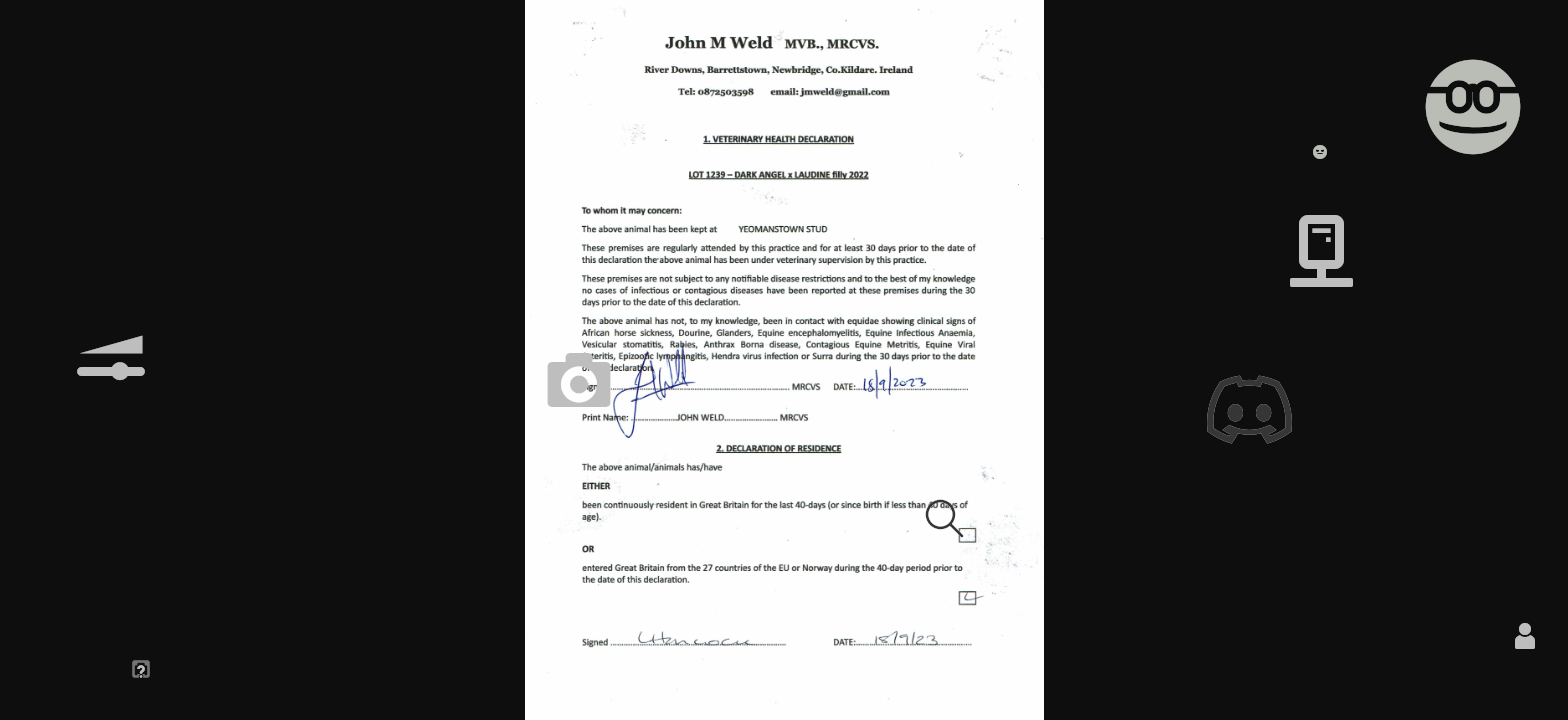  I want to click on indicates a nerdy or intellectual reaction, so click(1473, 107).